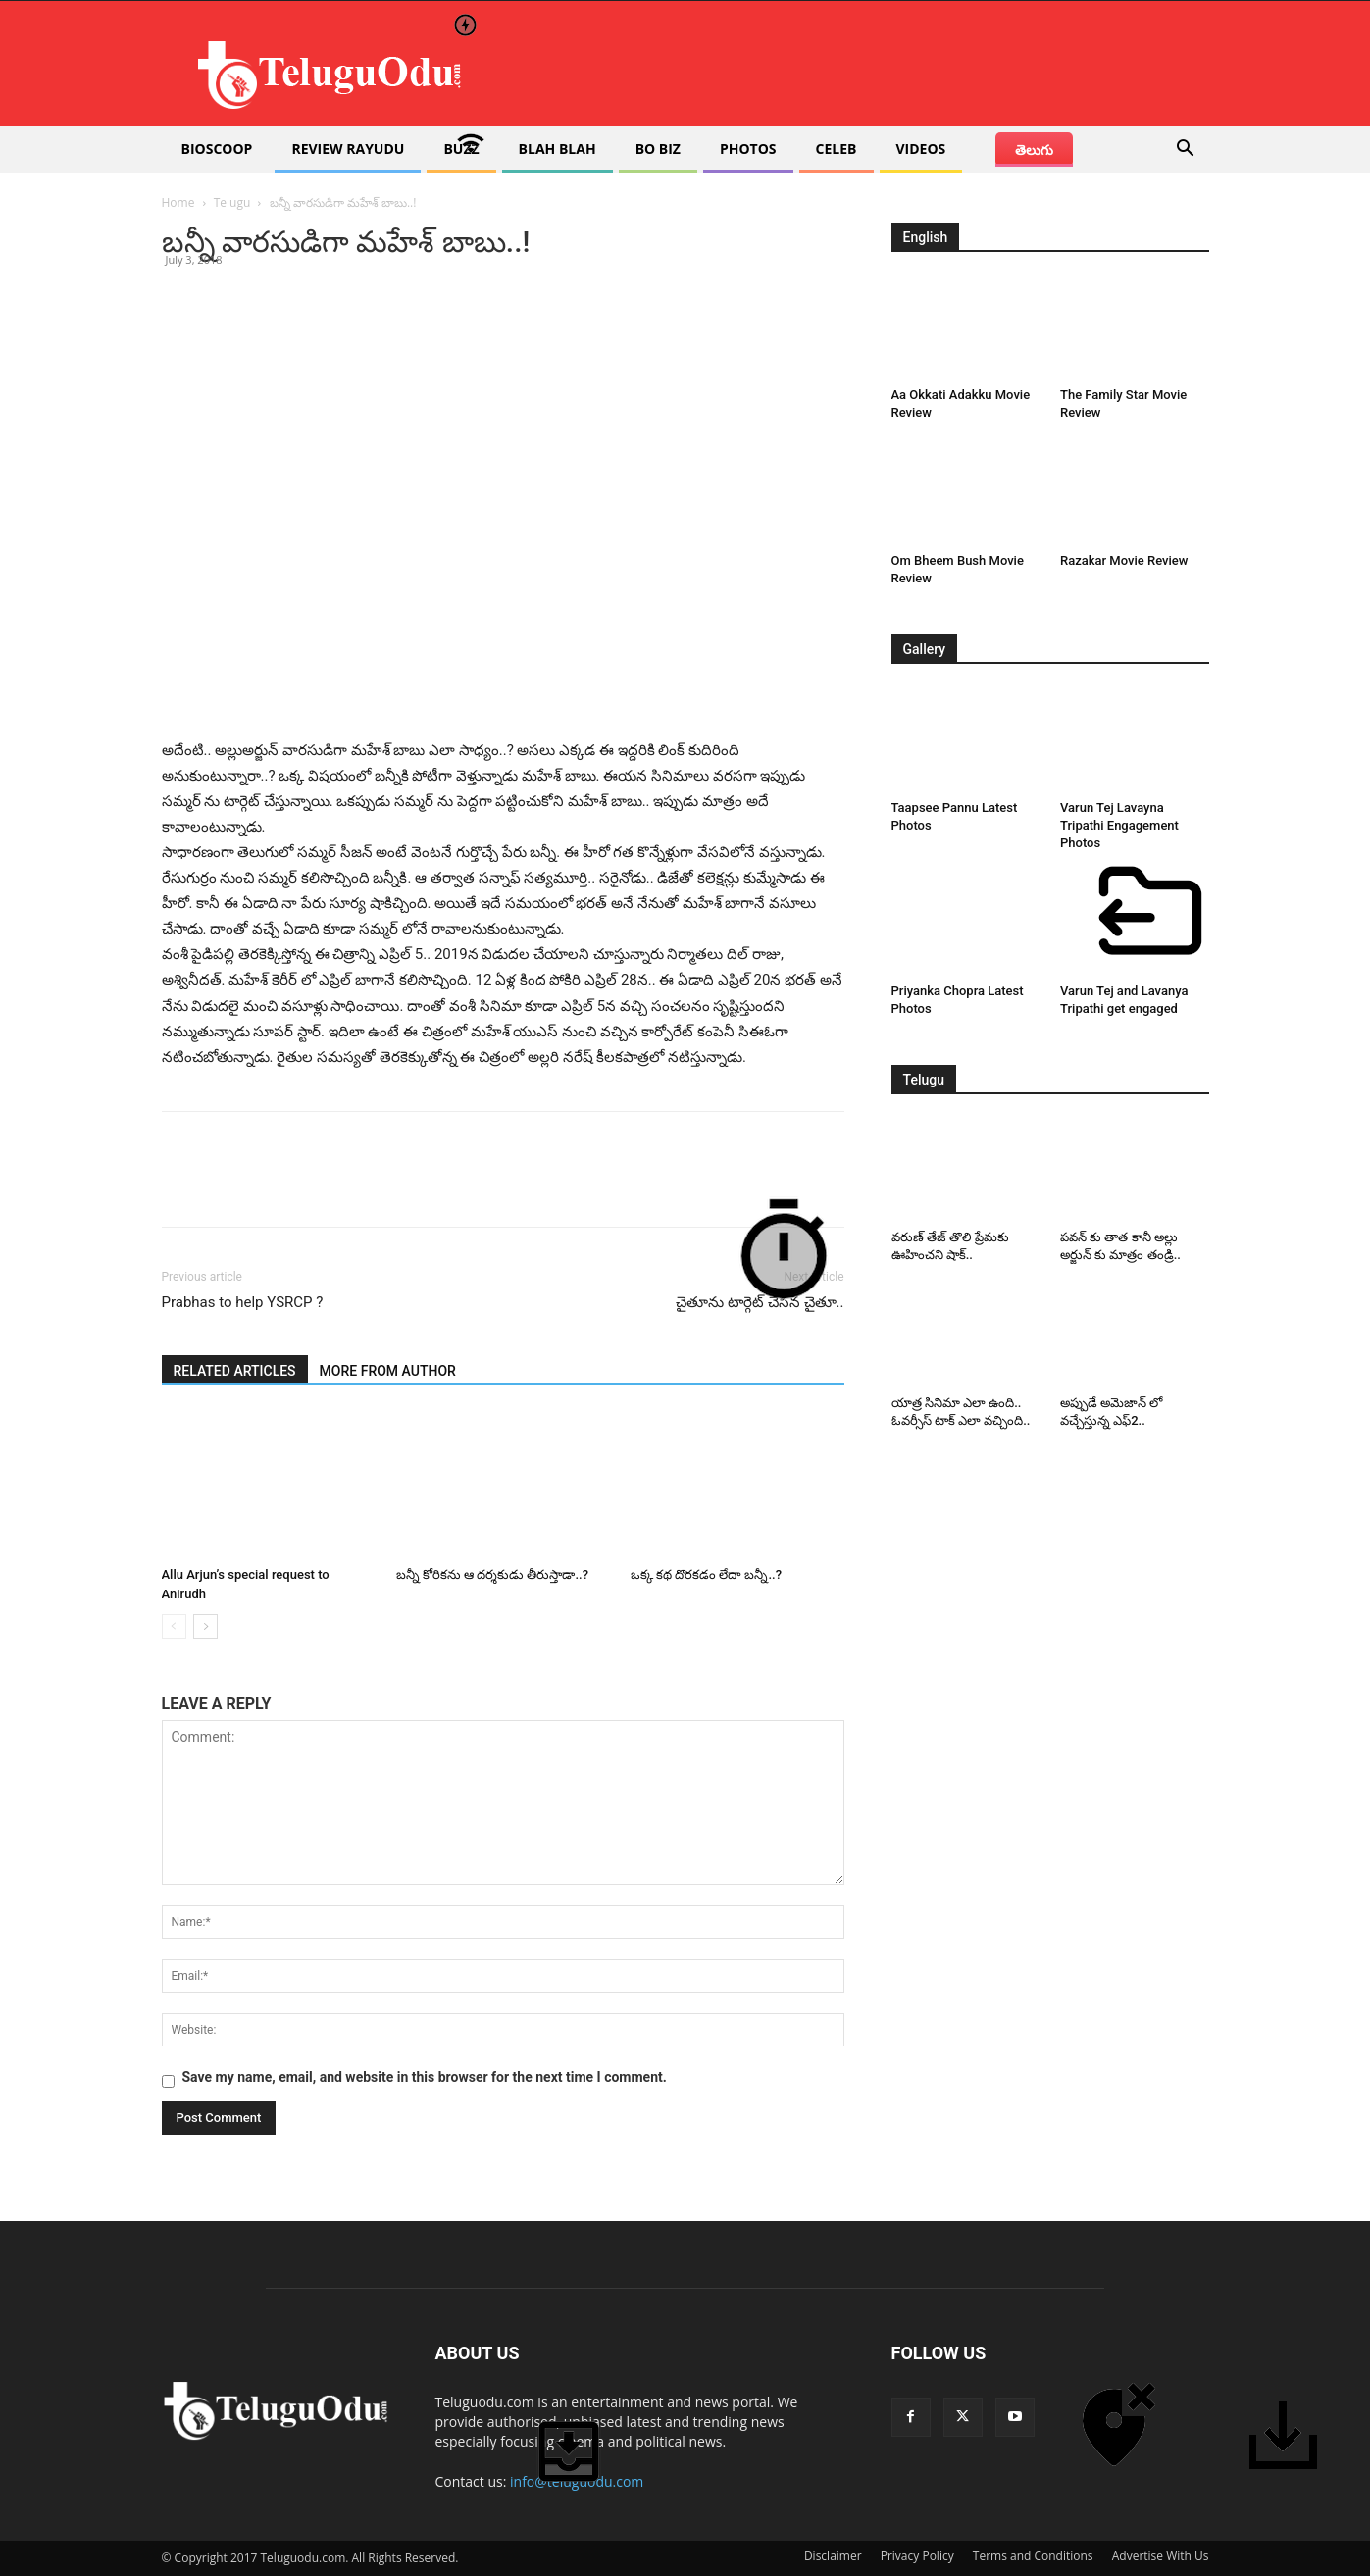  What do you see at coordinates (465, 25) in the screenshot?
I see `indicates offline mode with cached content available` at bounding box center [465, 25].